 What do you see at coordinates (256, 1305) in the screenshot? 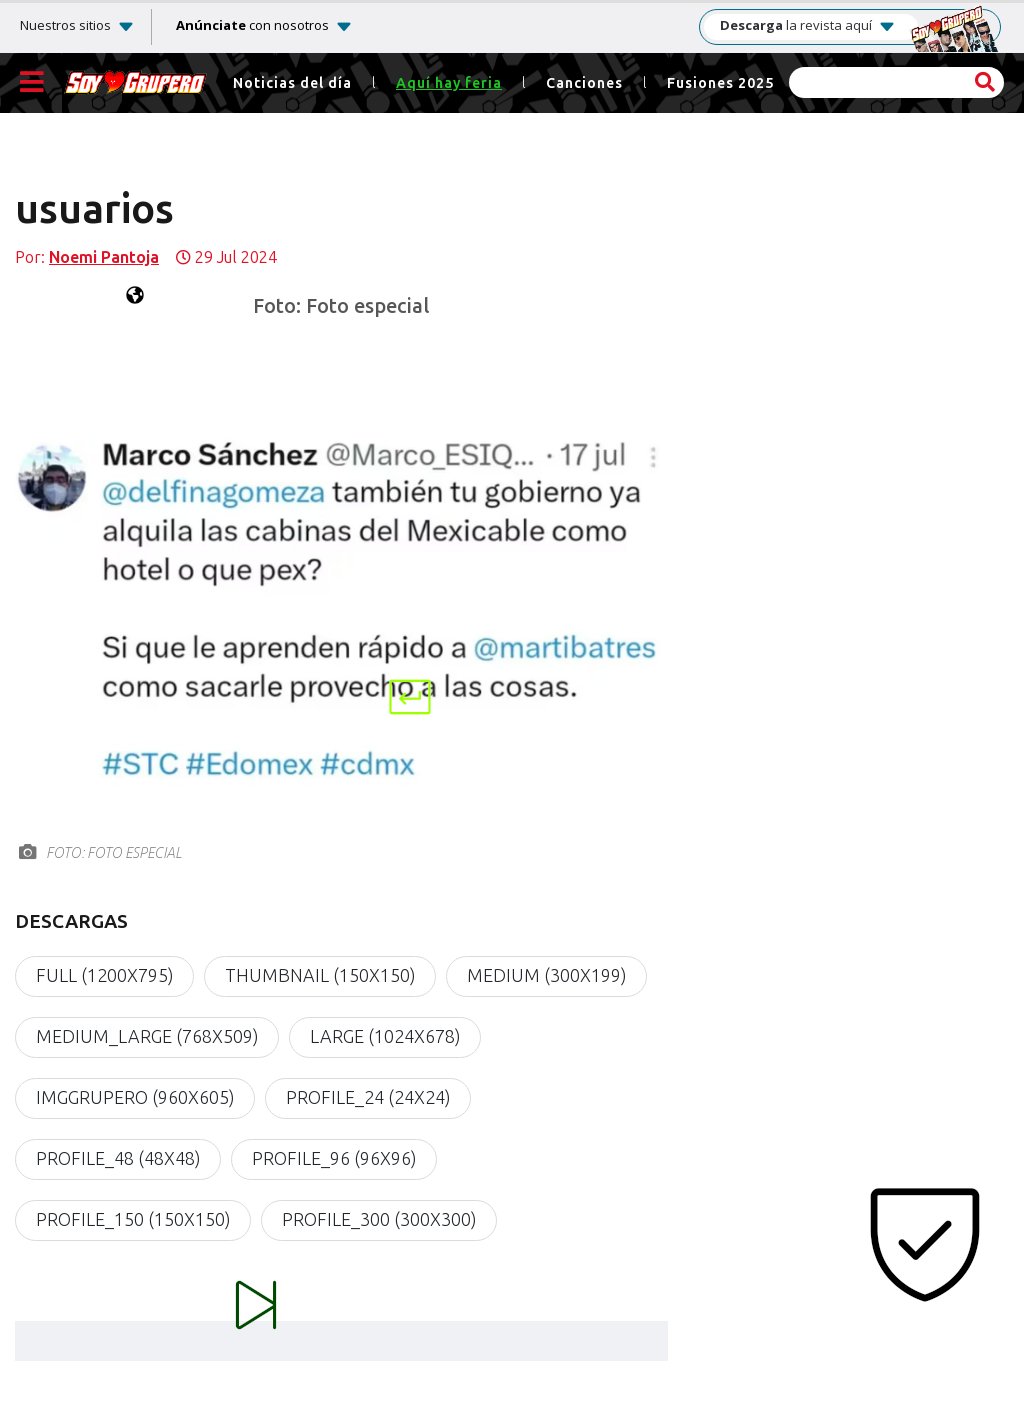
I see `skip to the next track or media item` at bounding box center [256, 1305].